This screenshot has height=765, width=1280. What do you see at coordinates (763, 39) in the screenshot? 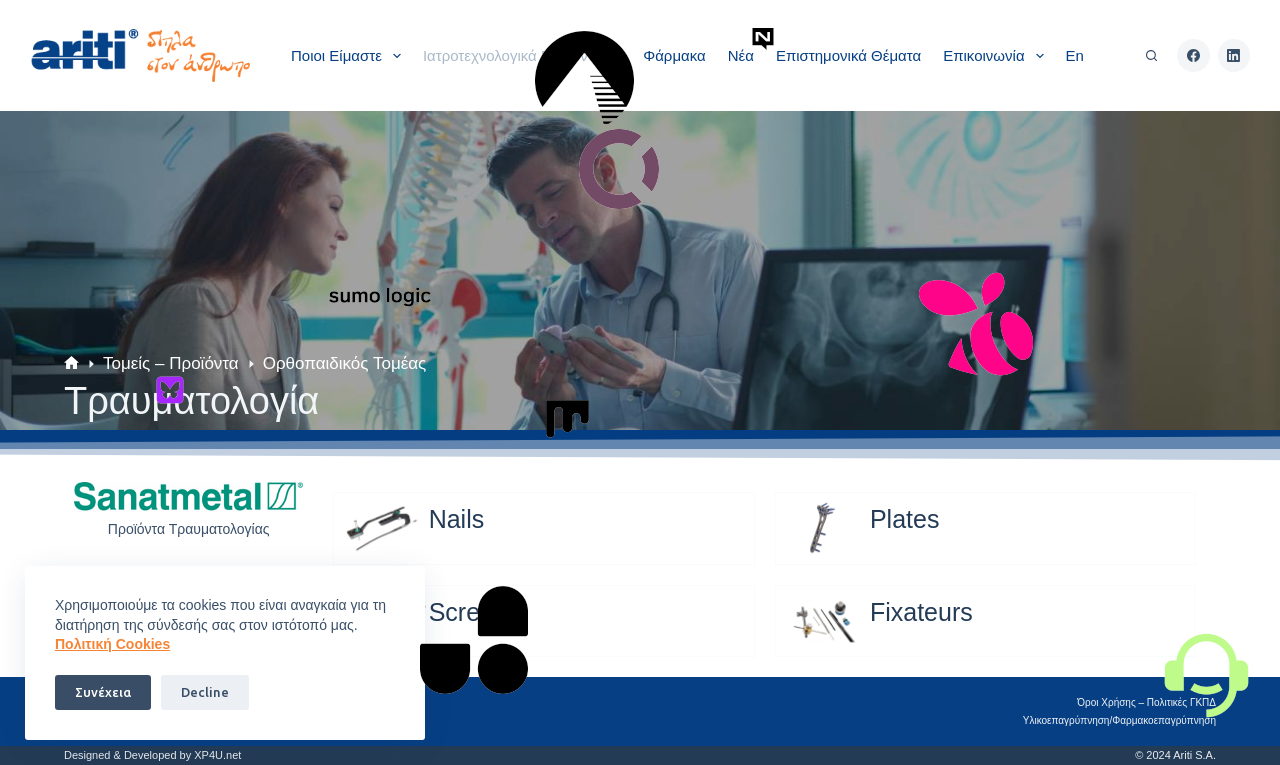
I see `NATS.io messaging system logo` at bounding box center [763, 39].